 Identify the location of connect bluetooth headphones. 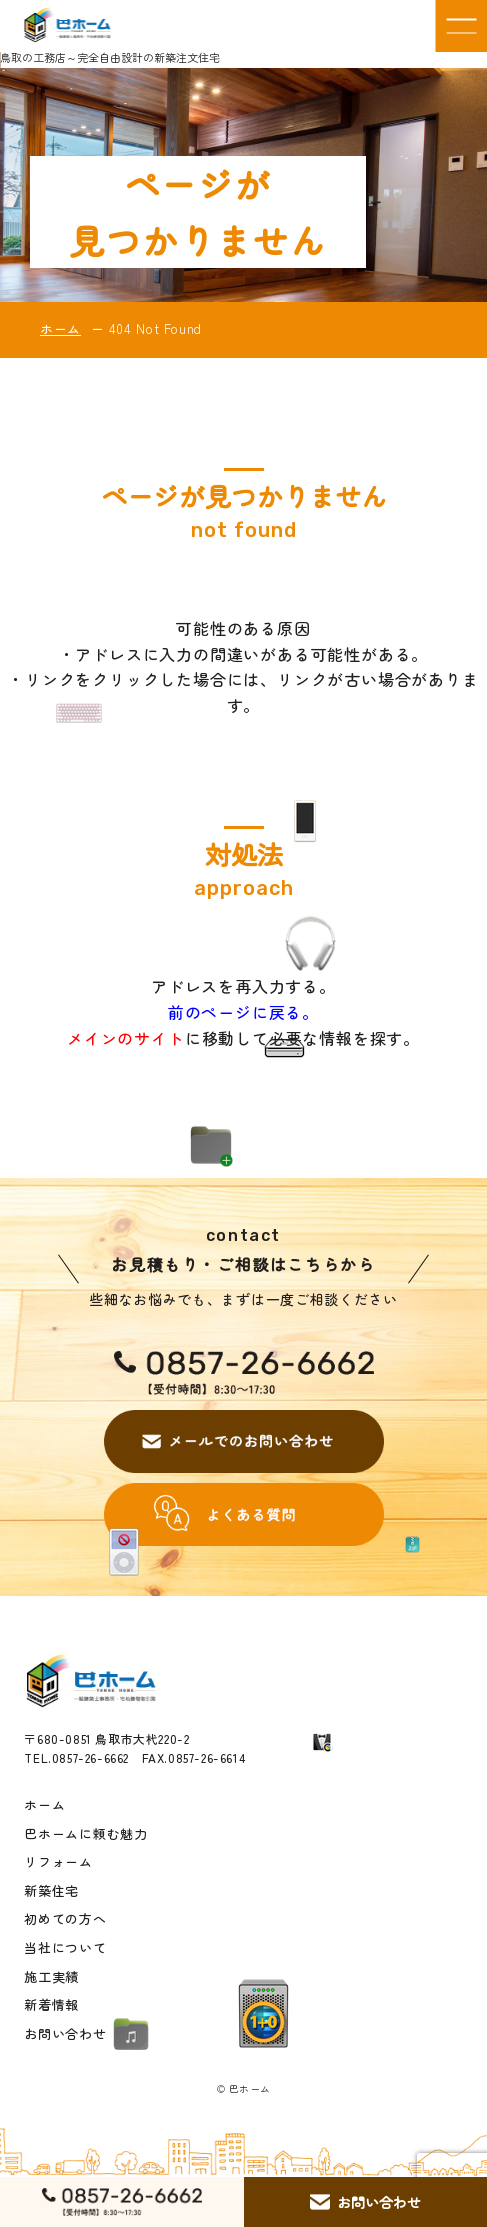
(310, 943).